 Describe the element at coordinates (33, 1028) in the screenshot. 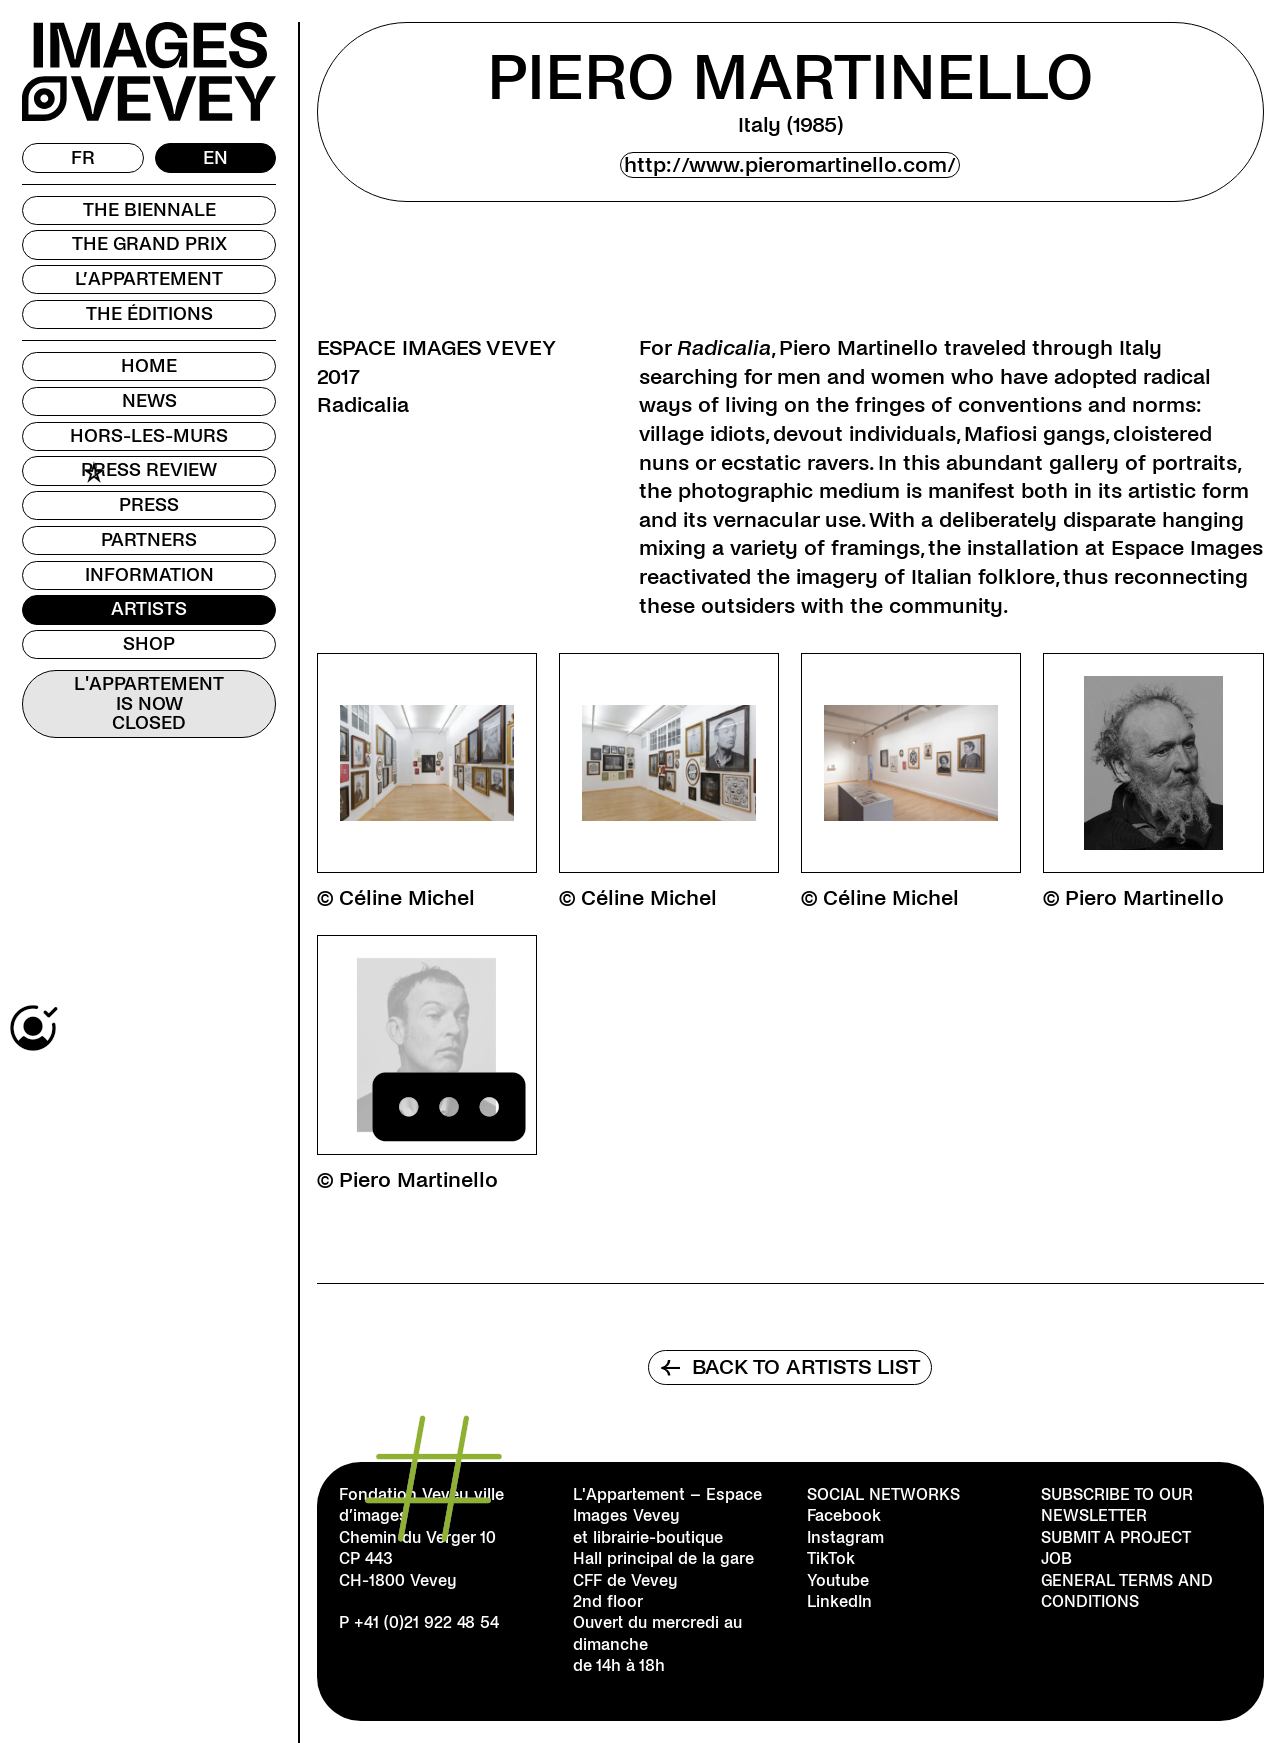

I see `verified user profile` at that location.